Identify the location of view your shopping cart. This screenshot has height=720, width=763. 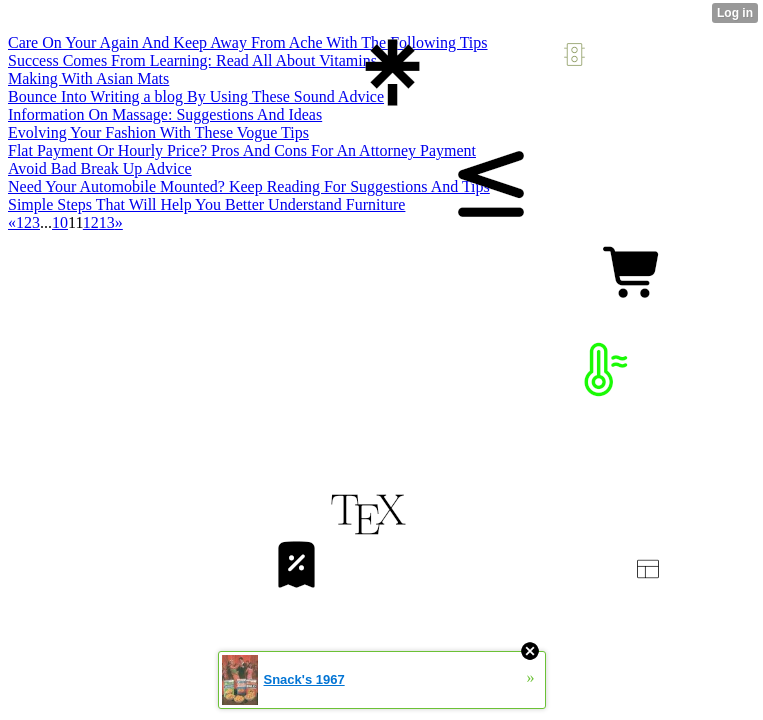
(634, 273).